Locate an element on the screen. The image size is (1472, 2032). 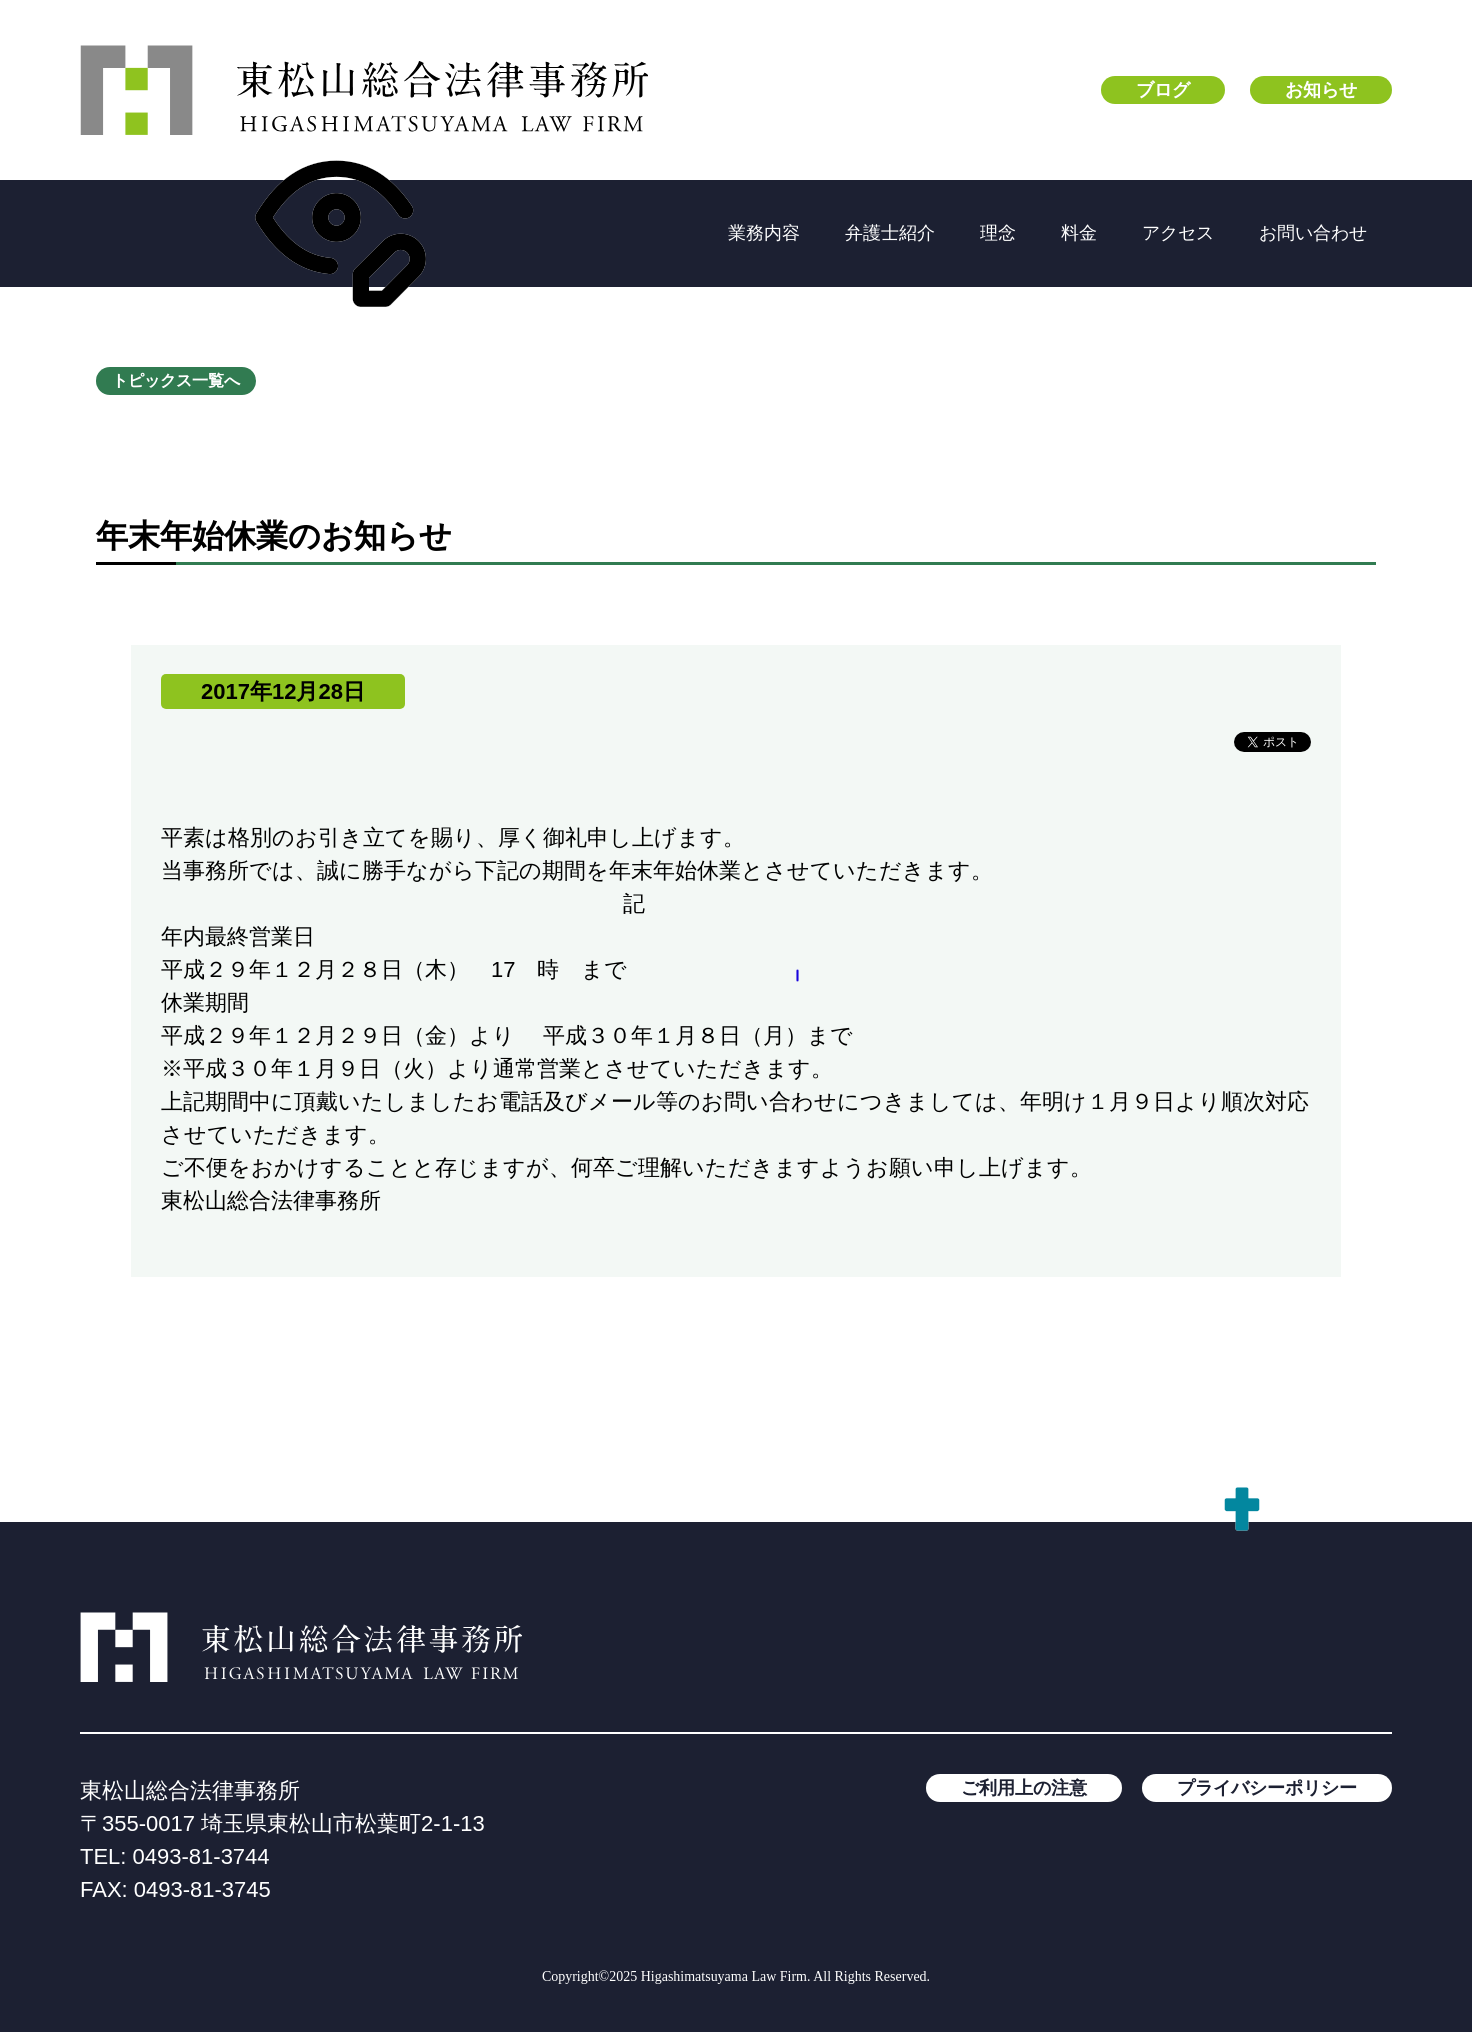
religious or faith-based content indicator is located at coordinates (1242, 1509).